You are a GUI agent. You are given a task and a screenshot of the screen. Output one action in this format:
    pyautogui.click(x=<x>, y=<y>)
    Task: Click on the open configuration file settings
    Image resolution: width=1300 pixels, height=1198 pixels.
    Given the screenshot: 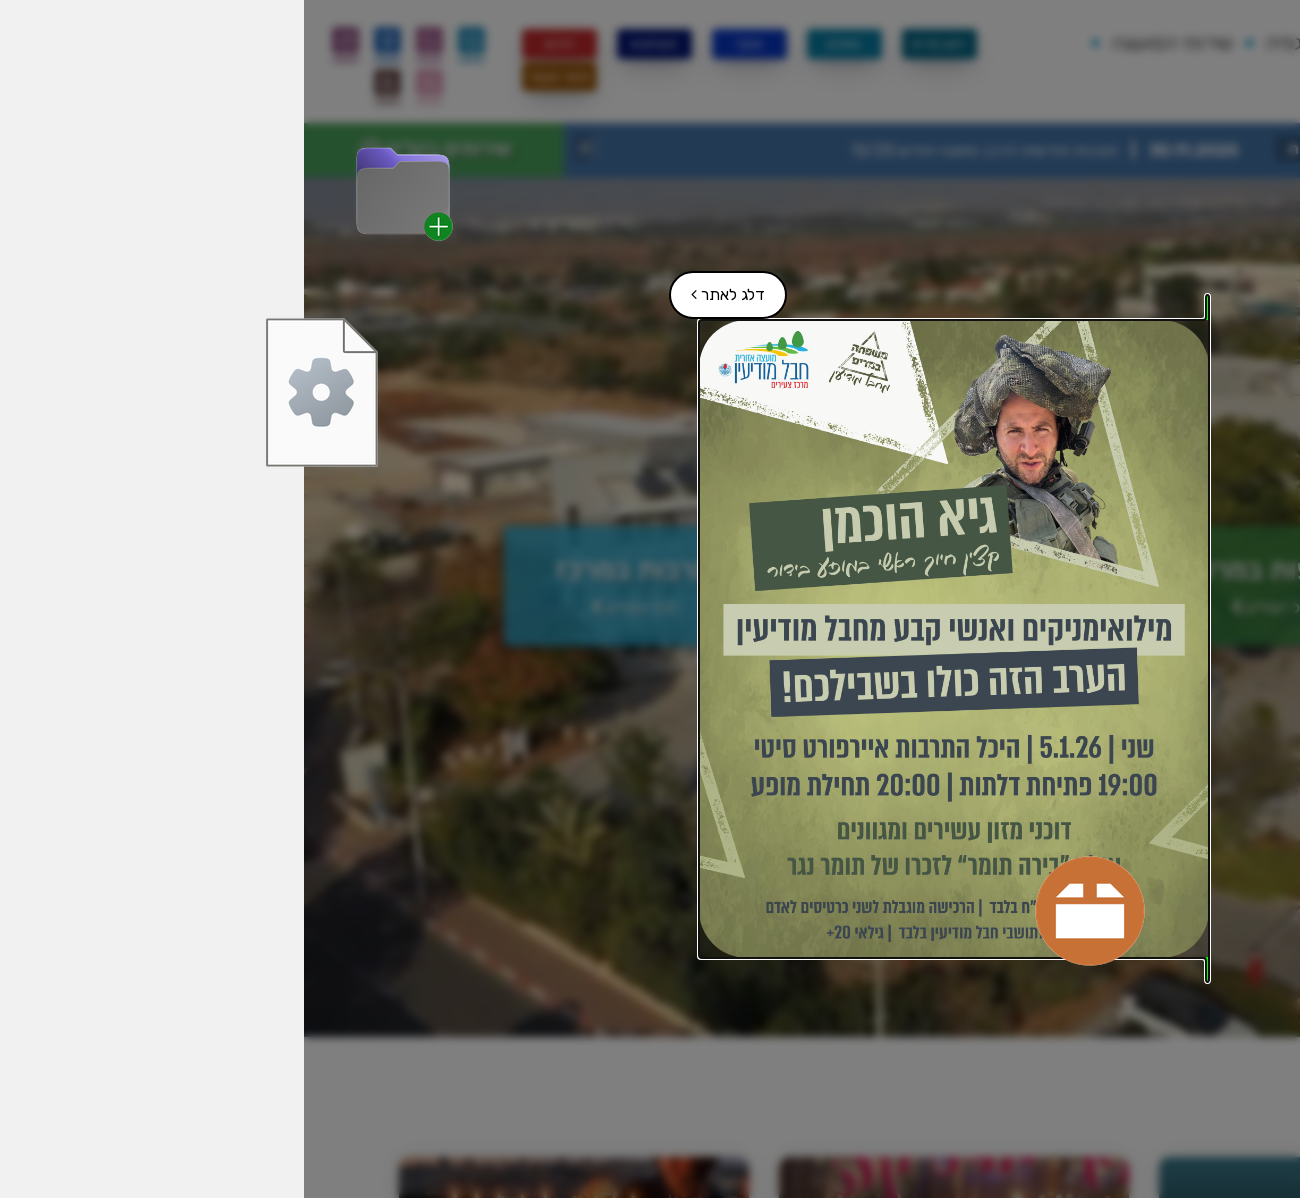 What is the action you would take?
    pyautogui.click(x=321, y=392)
    